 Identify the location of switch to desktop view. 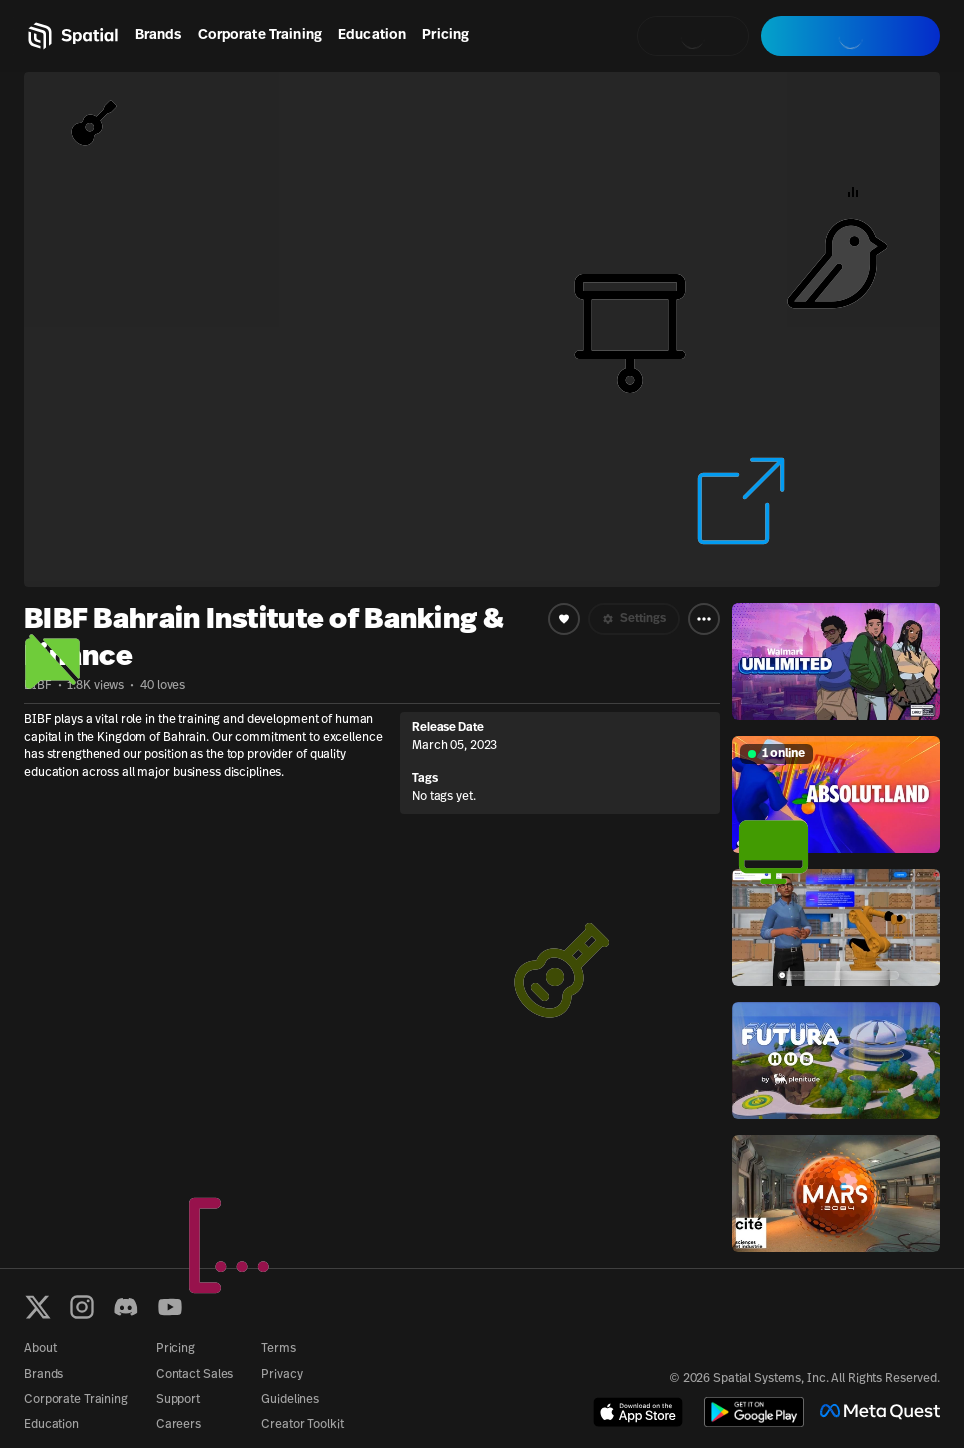
(773, 849).